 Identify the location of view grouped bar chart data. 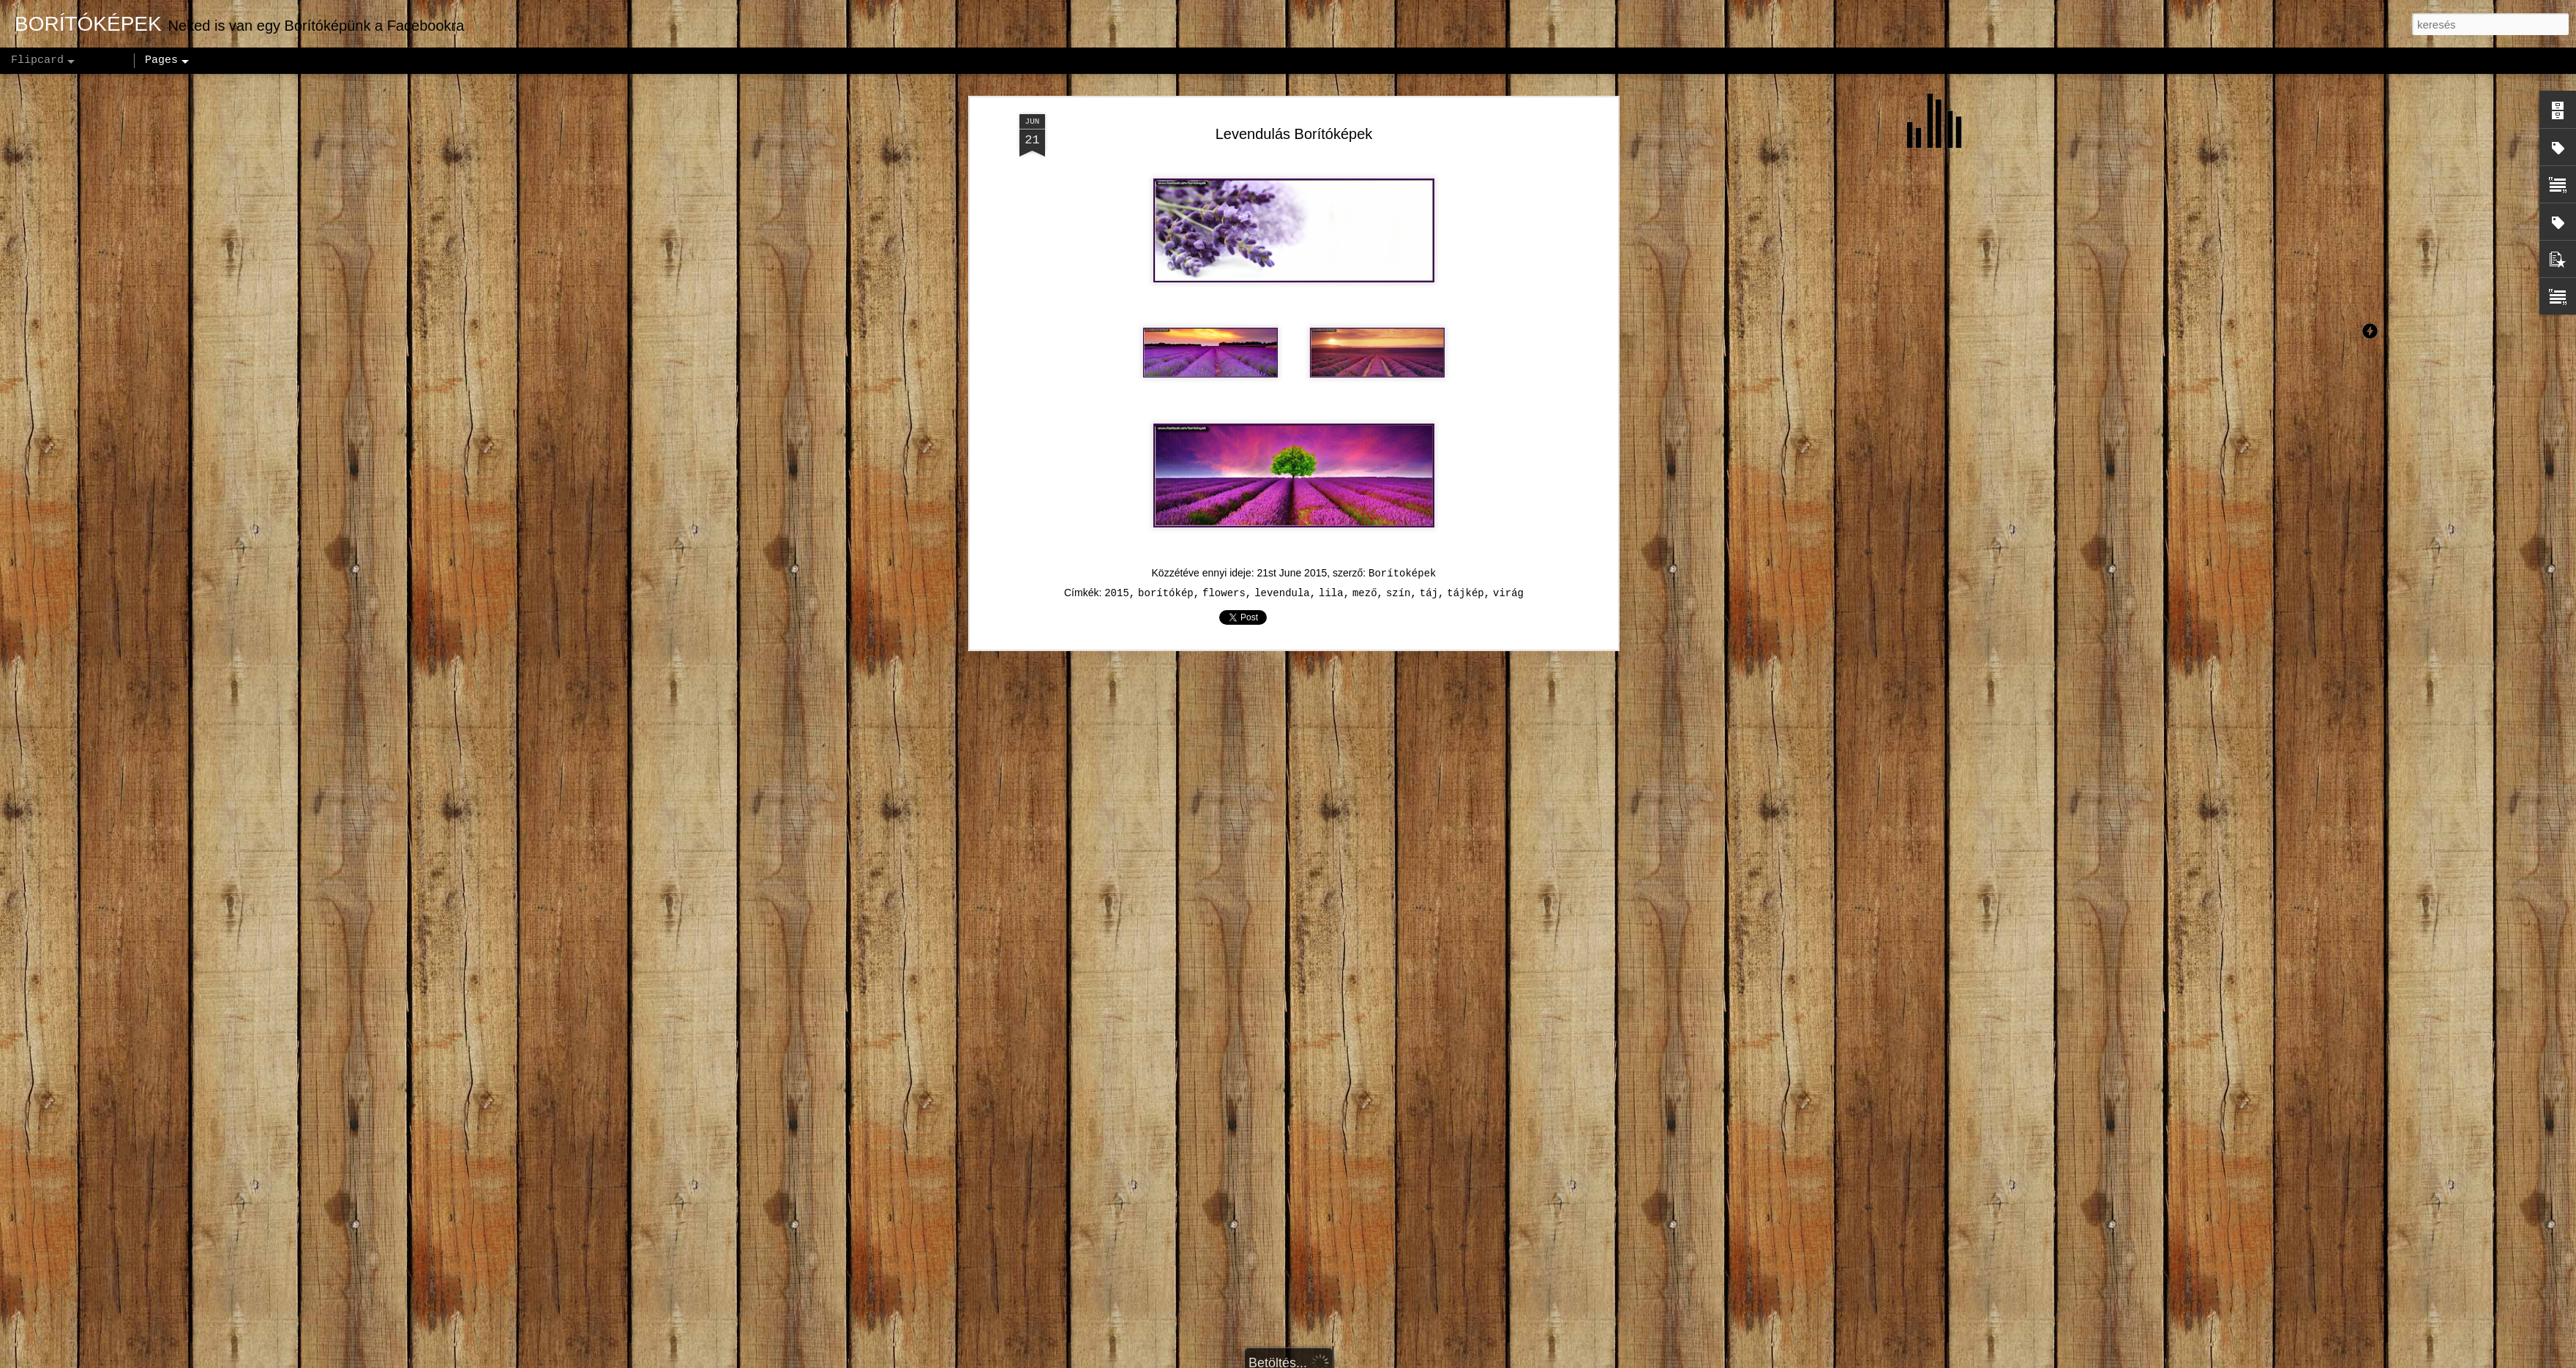
(1936, 122).